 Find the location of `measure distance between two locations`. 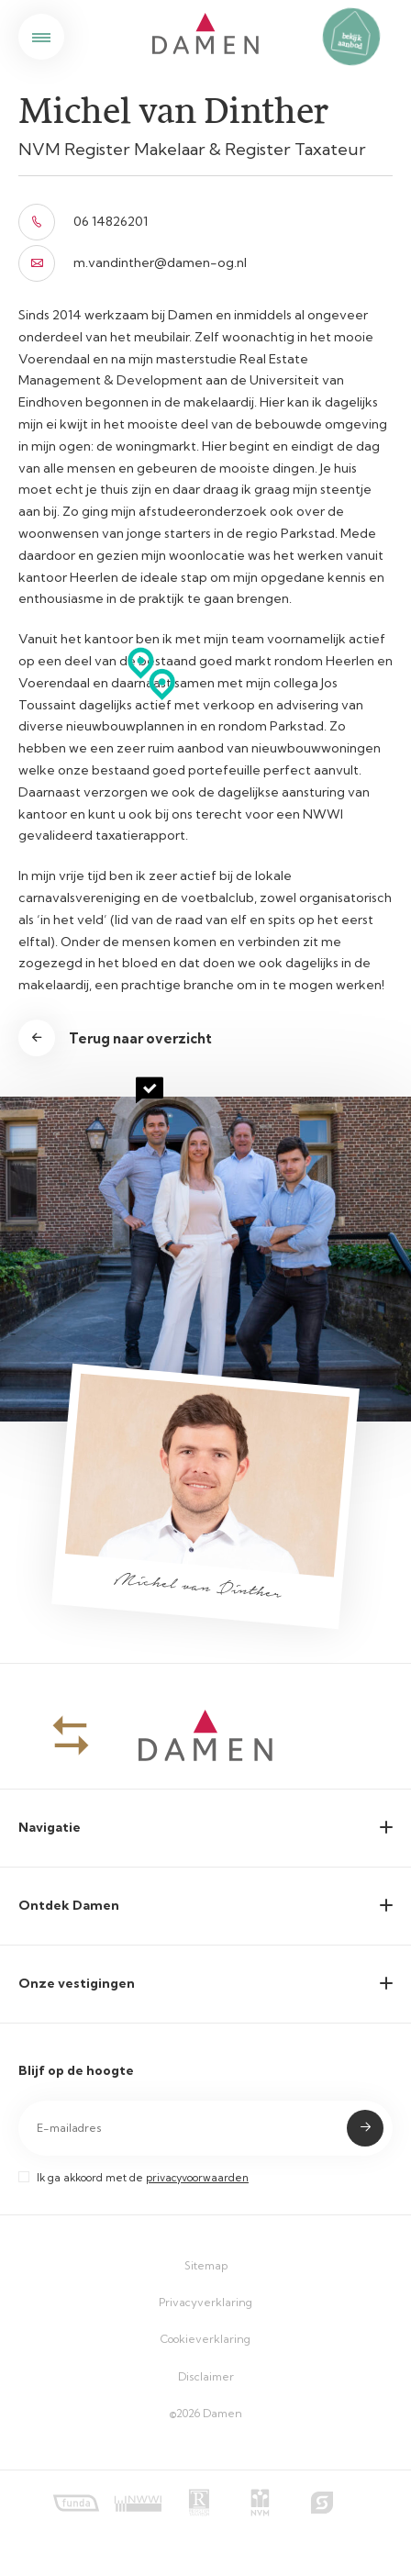

measure distance between two locations is located at coordinates (151, 674).